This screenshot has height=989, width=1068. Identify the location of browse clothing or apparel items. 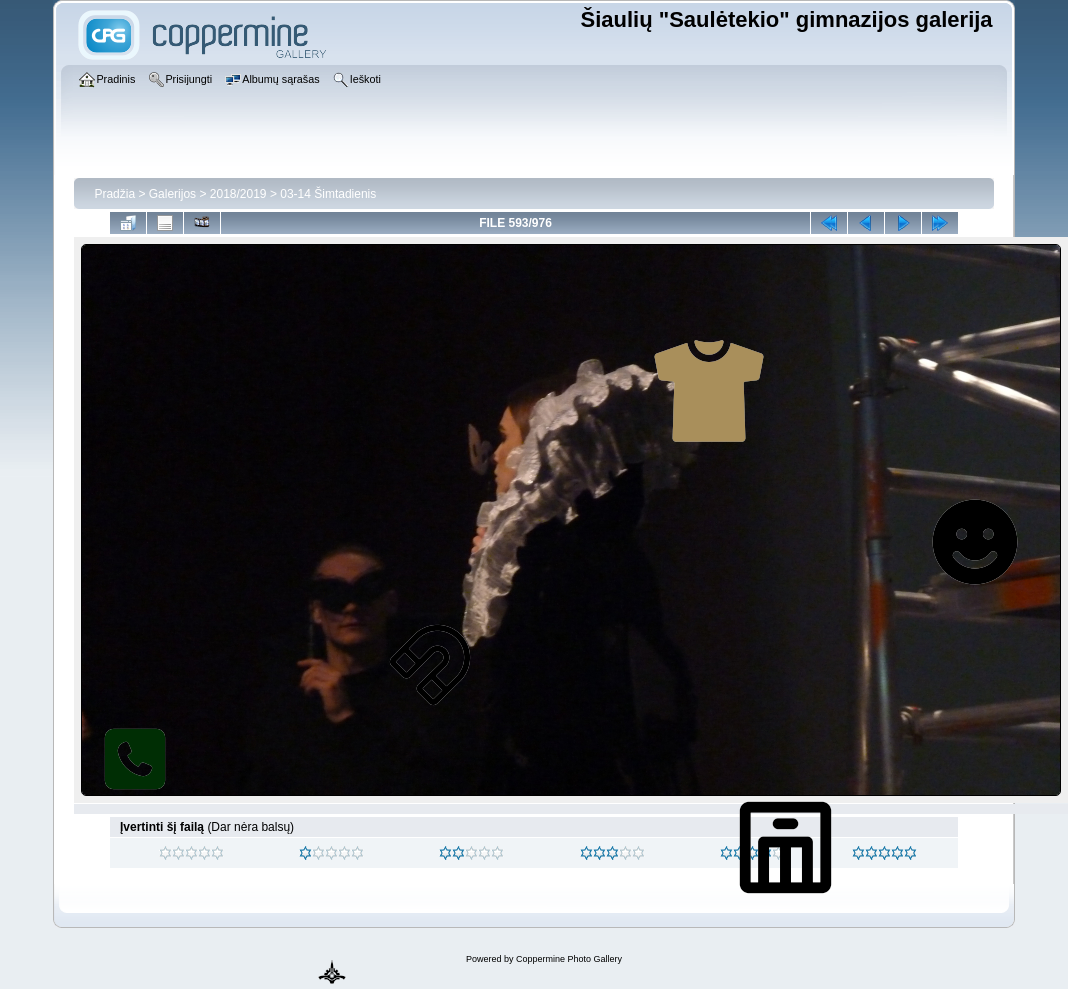
(709, 391).